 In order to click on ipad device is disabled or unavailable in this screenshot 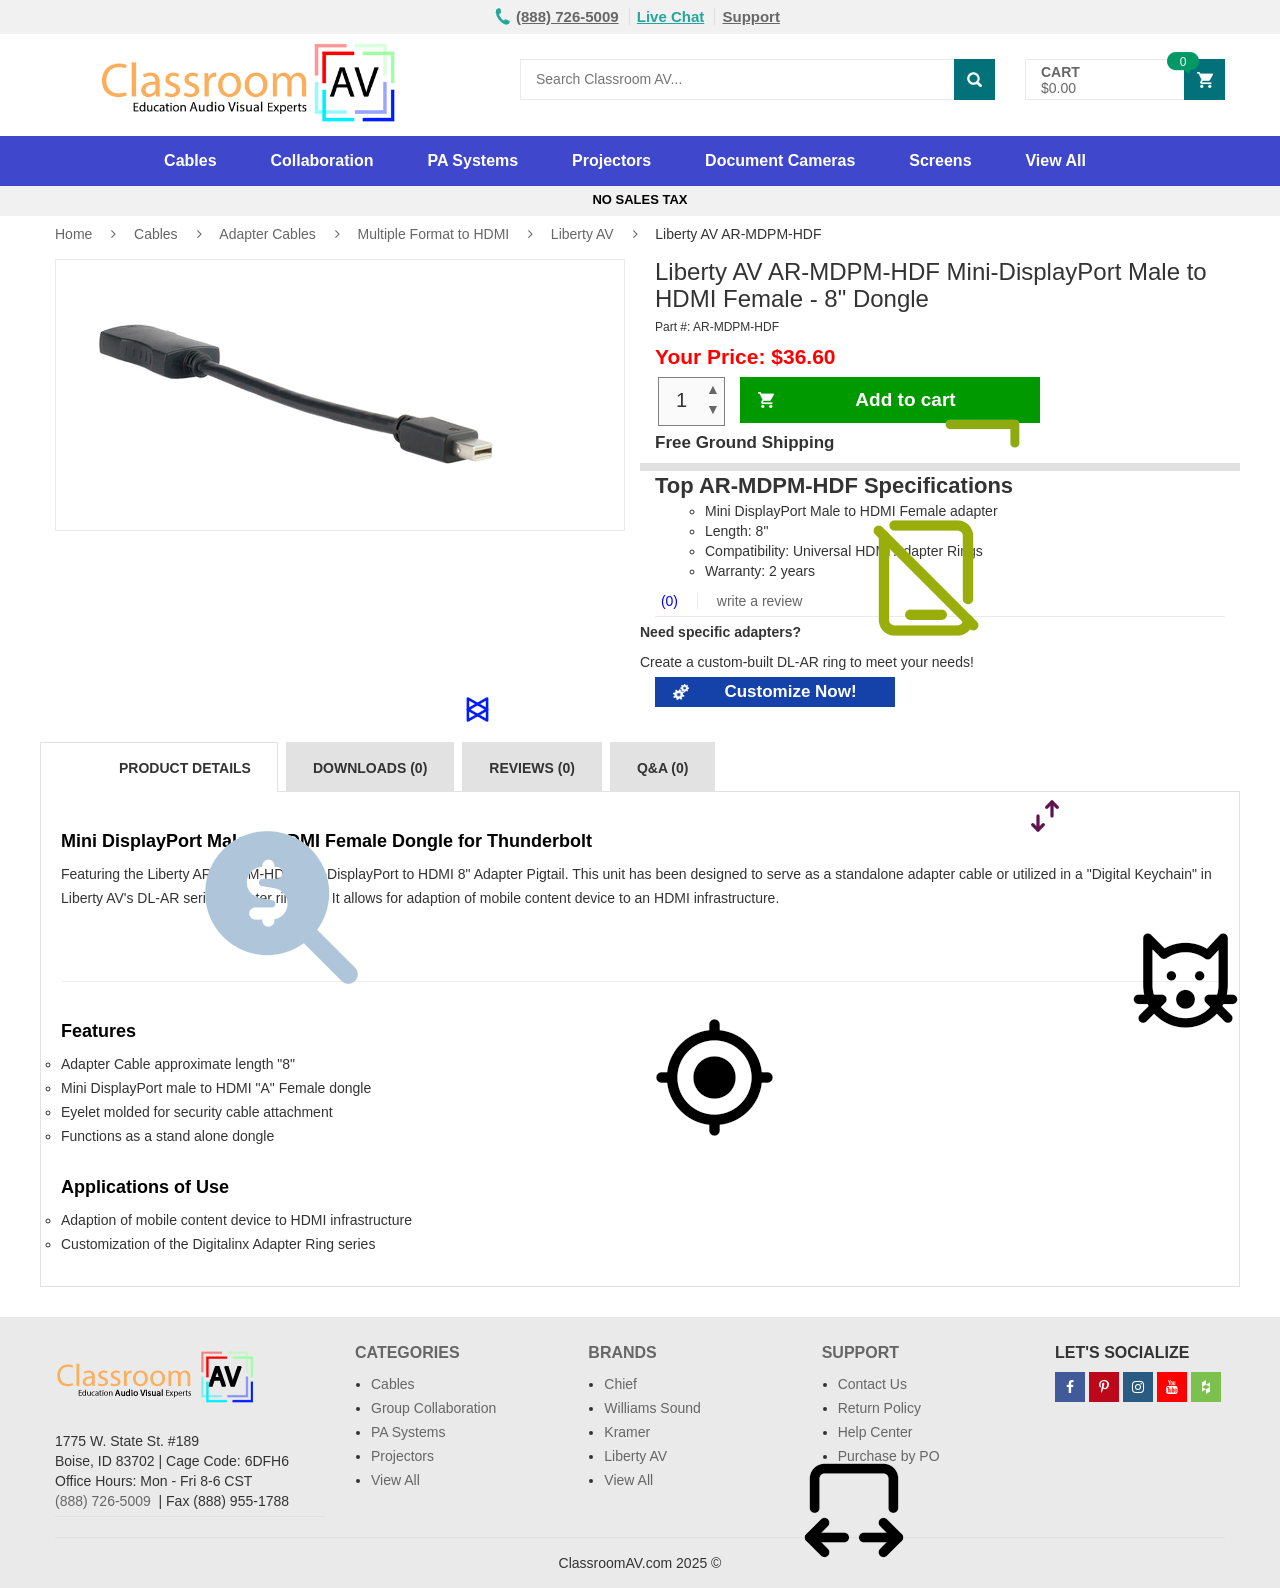, I will do `click(926, 578)`.